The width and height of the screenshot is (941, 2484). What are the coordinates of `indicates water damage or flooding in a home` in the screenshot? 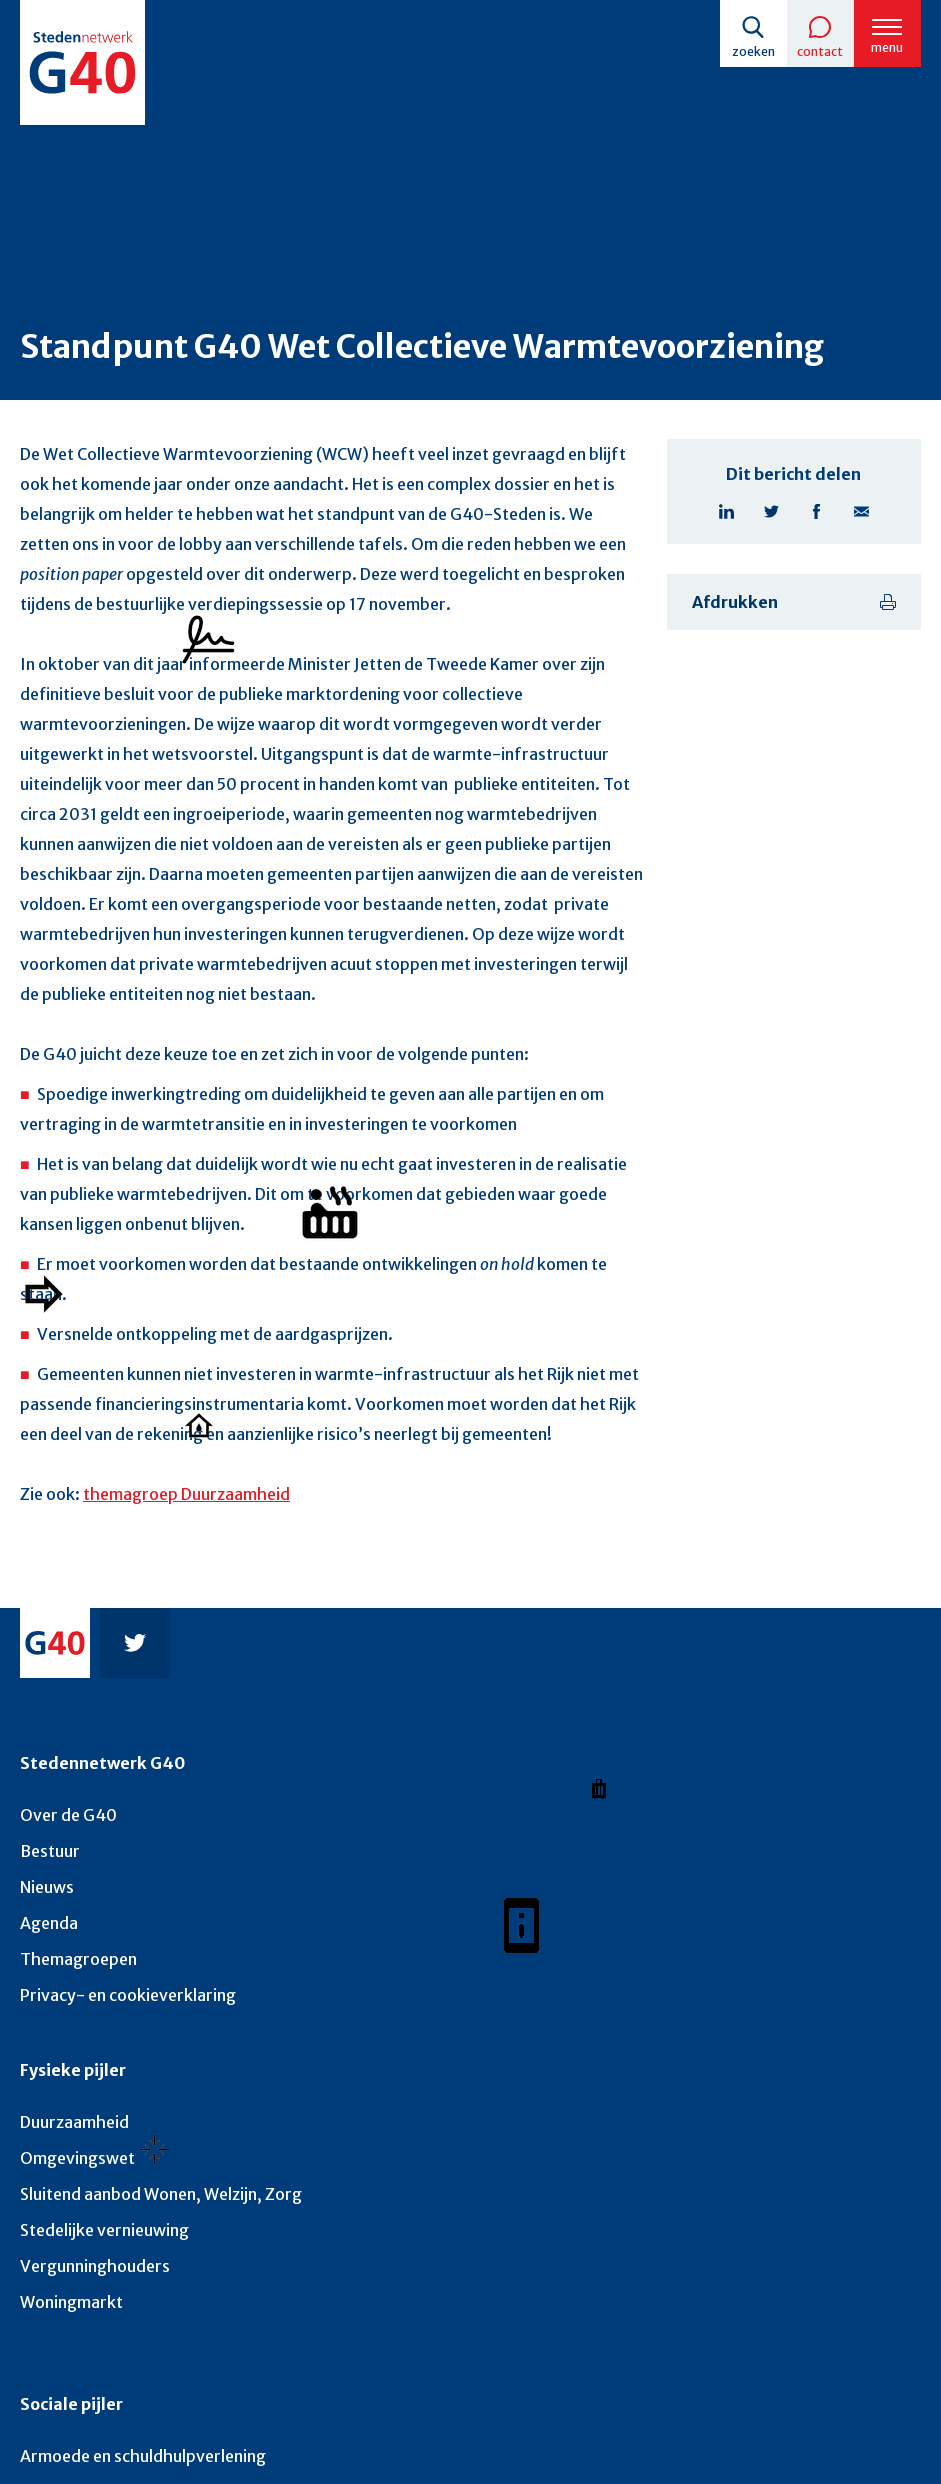 It's located at (199, 1426).